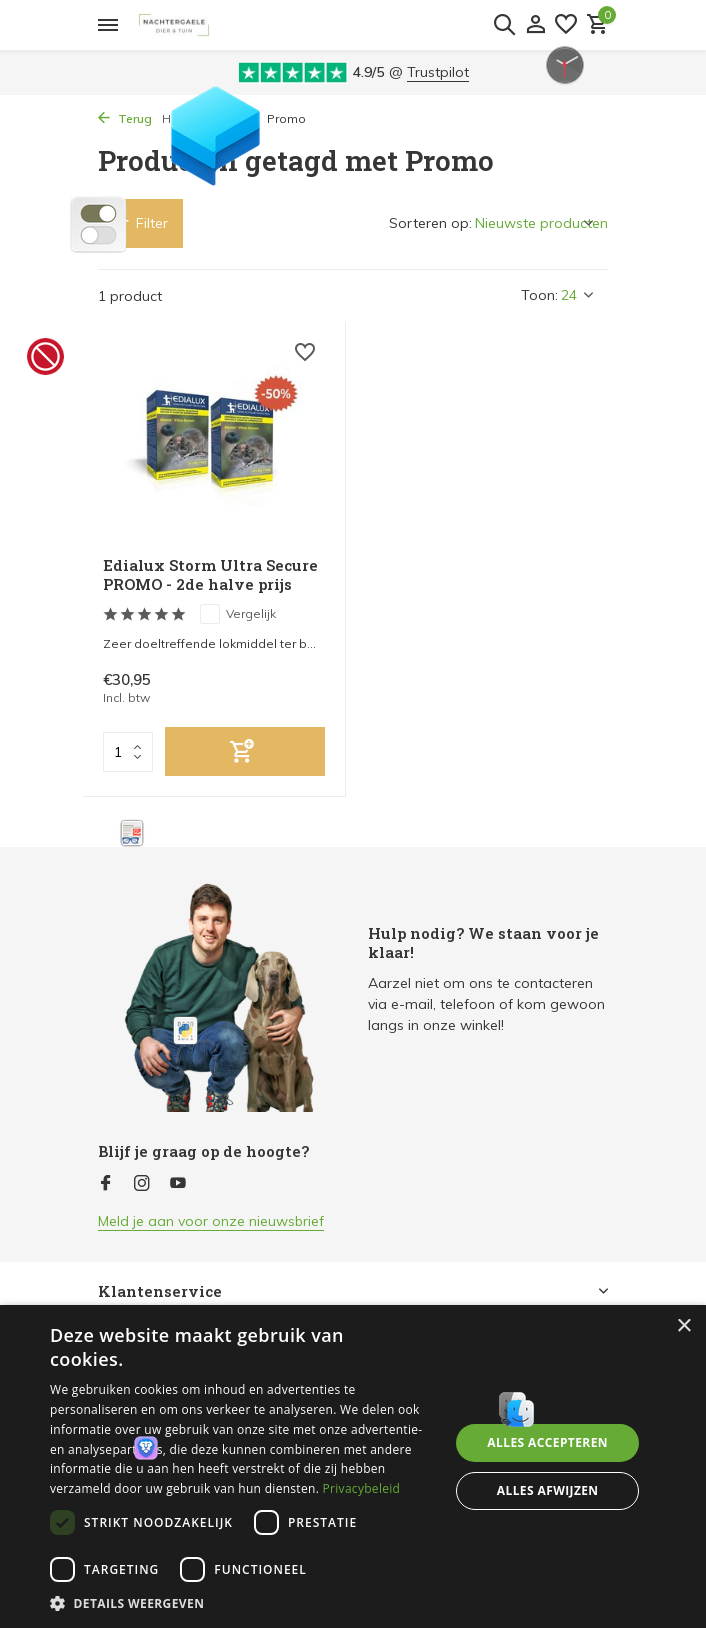 This screenshot has width=706, height=1628. What do you see at coordinates (516, 1409) in the screenshot?
I see `launch migration assistant to transfer data from another mac` at bounding box center [516, 1409].